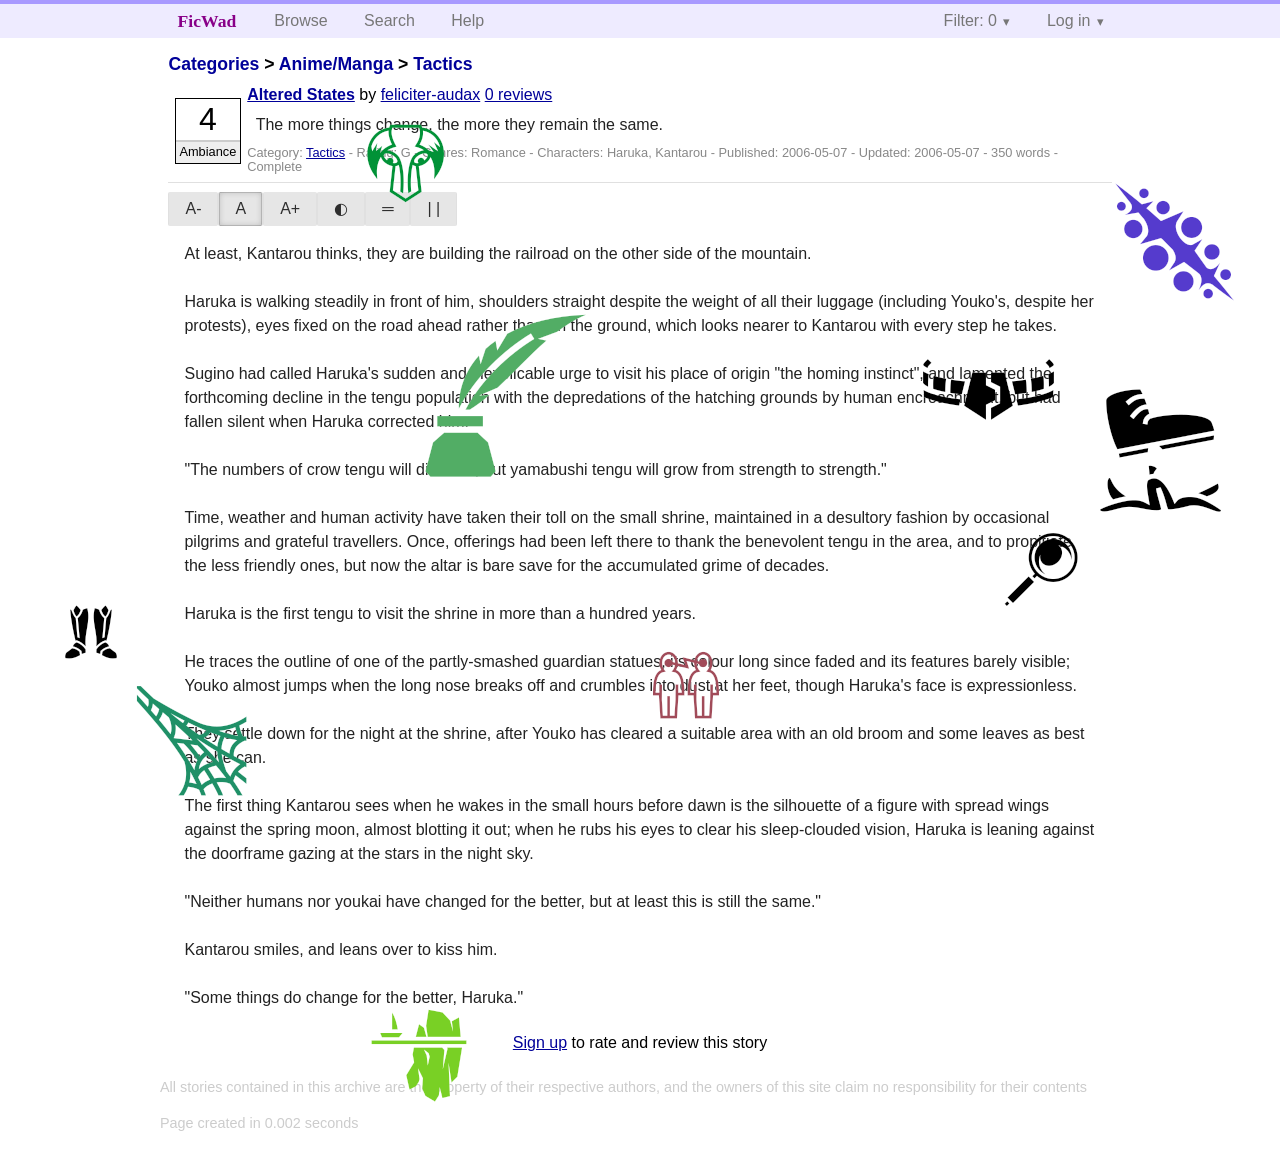  What do you see at coordinates (1160, 449) in the screenshot?
I see `hazard warning indicating slippery surface` at bounding box center [1160, 449].